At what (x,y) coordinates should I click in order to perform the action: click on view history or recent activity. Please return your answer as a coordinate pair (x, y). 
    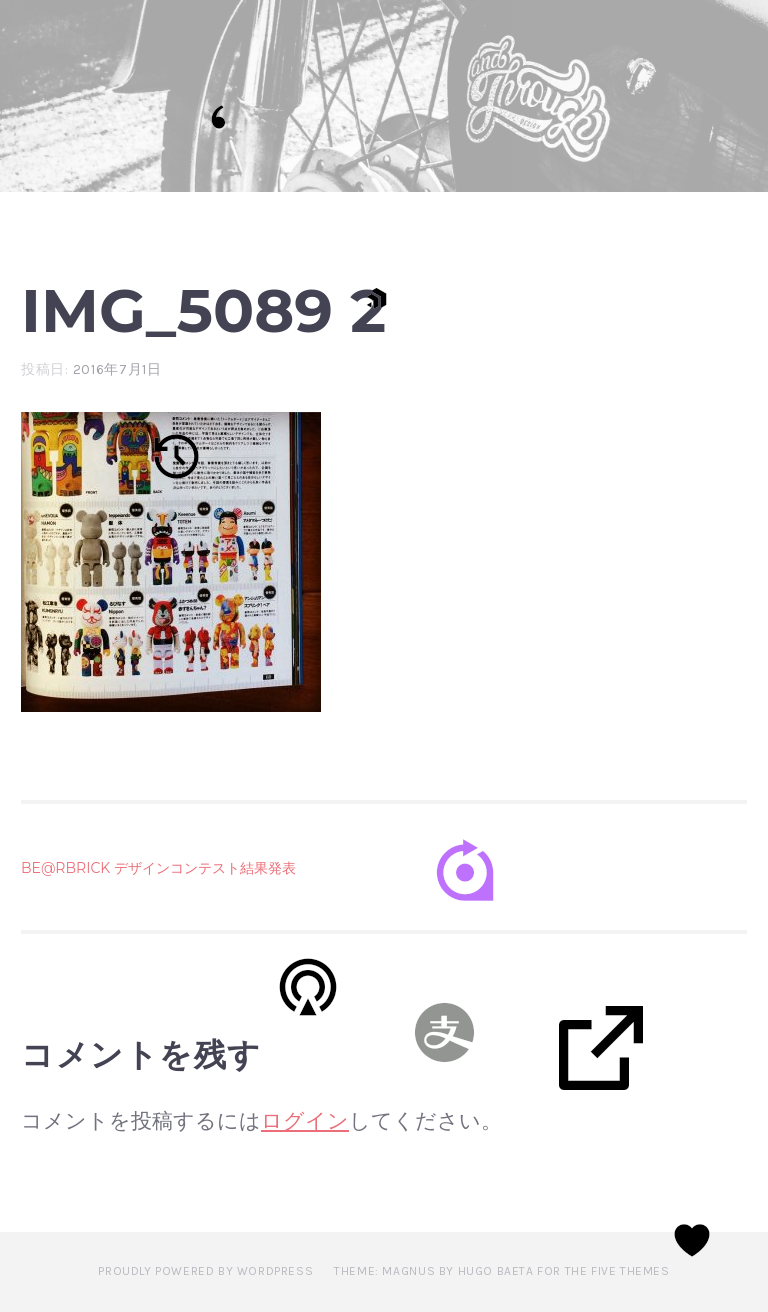
    Looking at the image, I should click on (176, 456).